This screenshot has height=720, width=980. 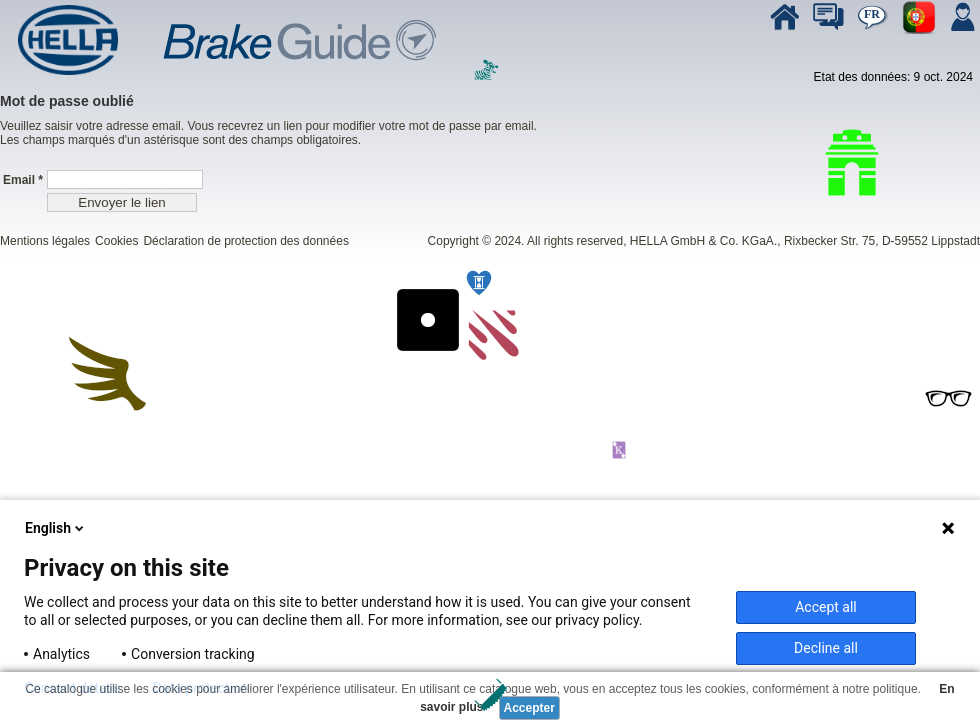 What do you see at coordinates (491, 695) in the screenshot?
I see `access woodworking or crafting tools` at bounding box center [491, 695].